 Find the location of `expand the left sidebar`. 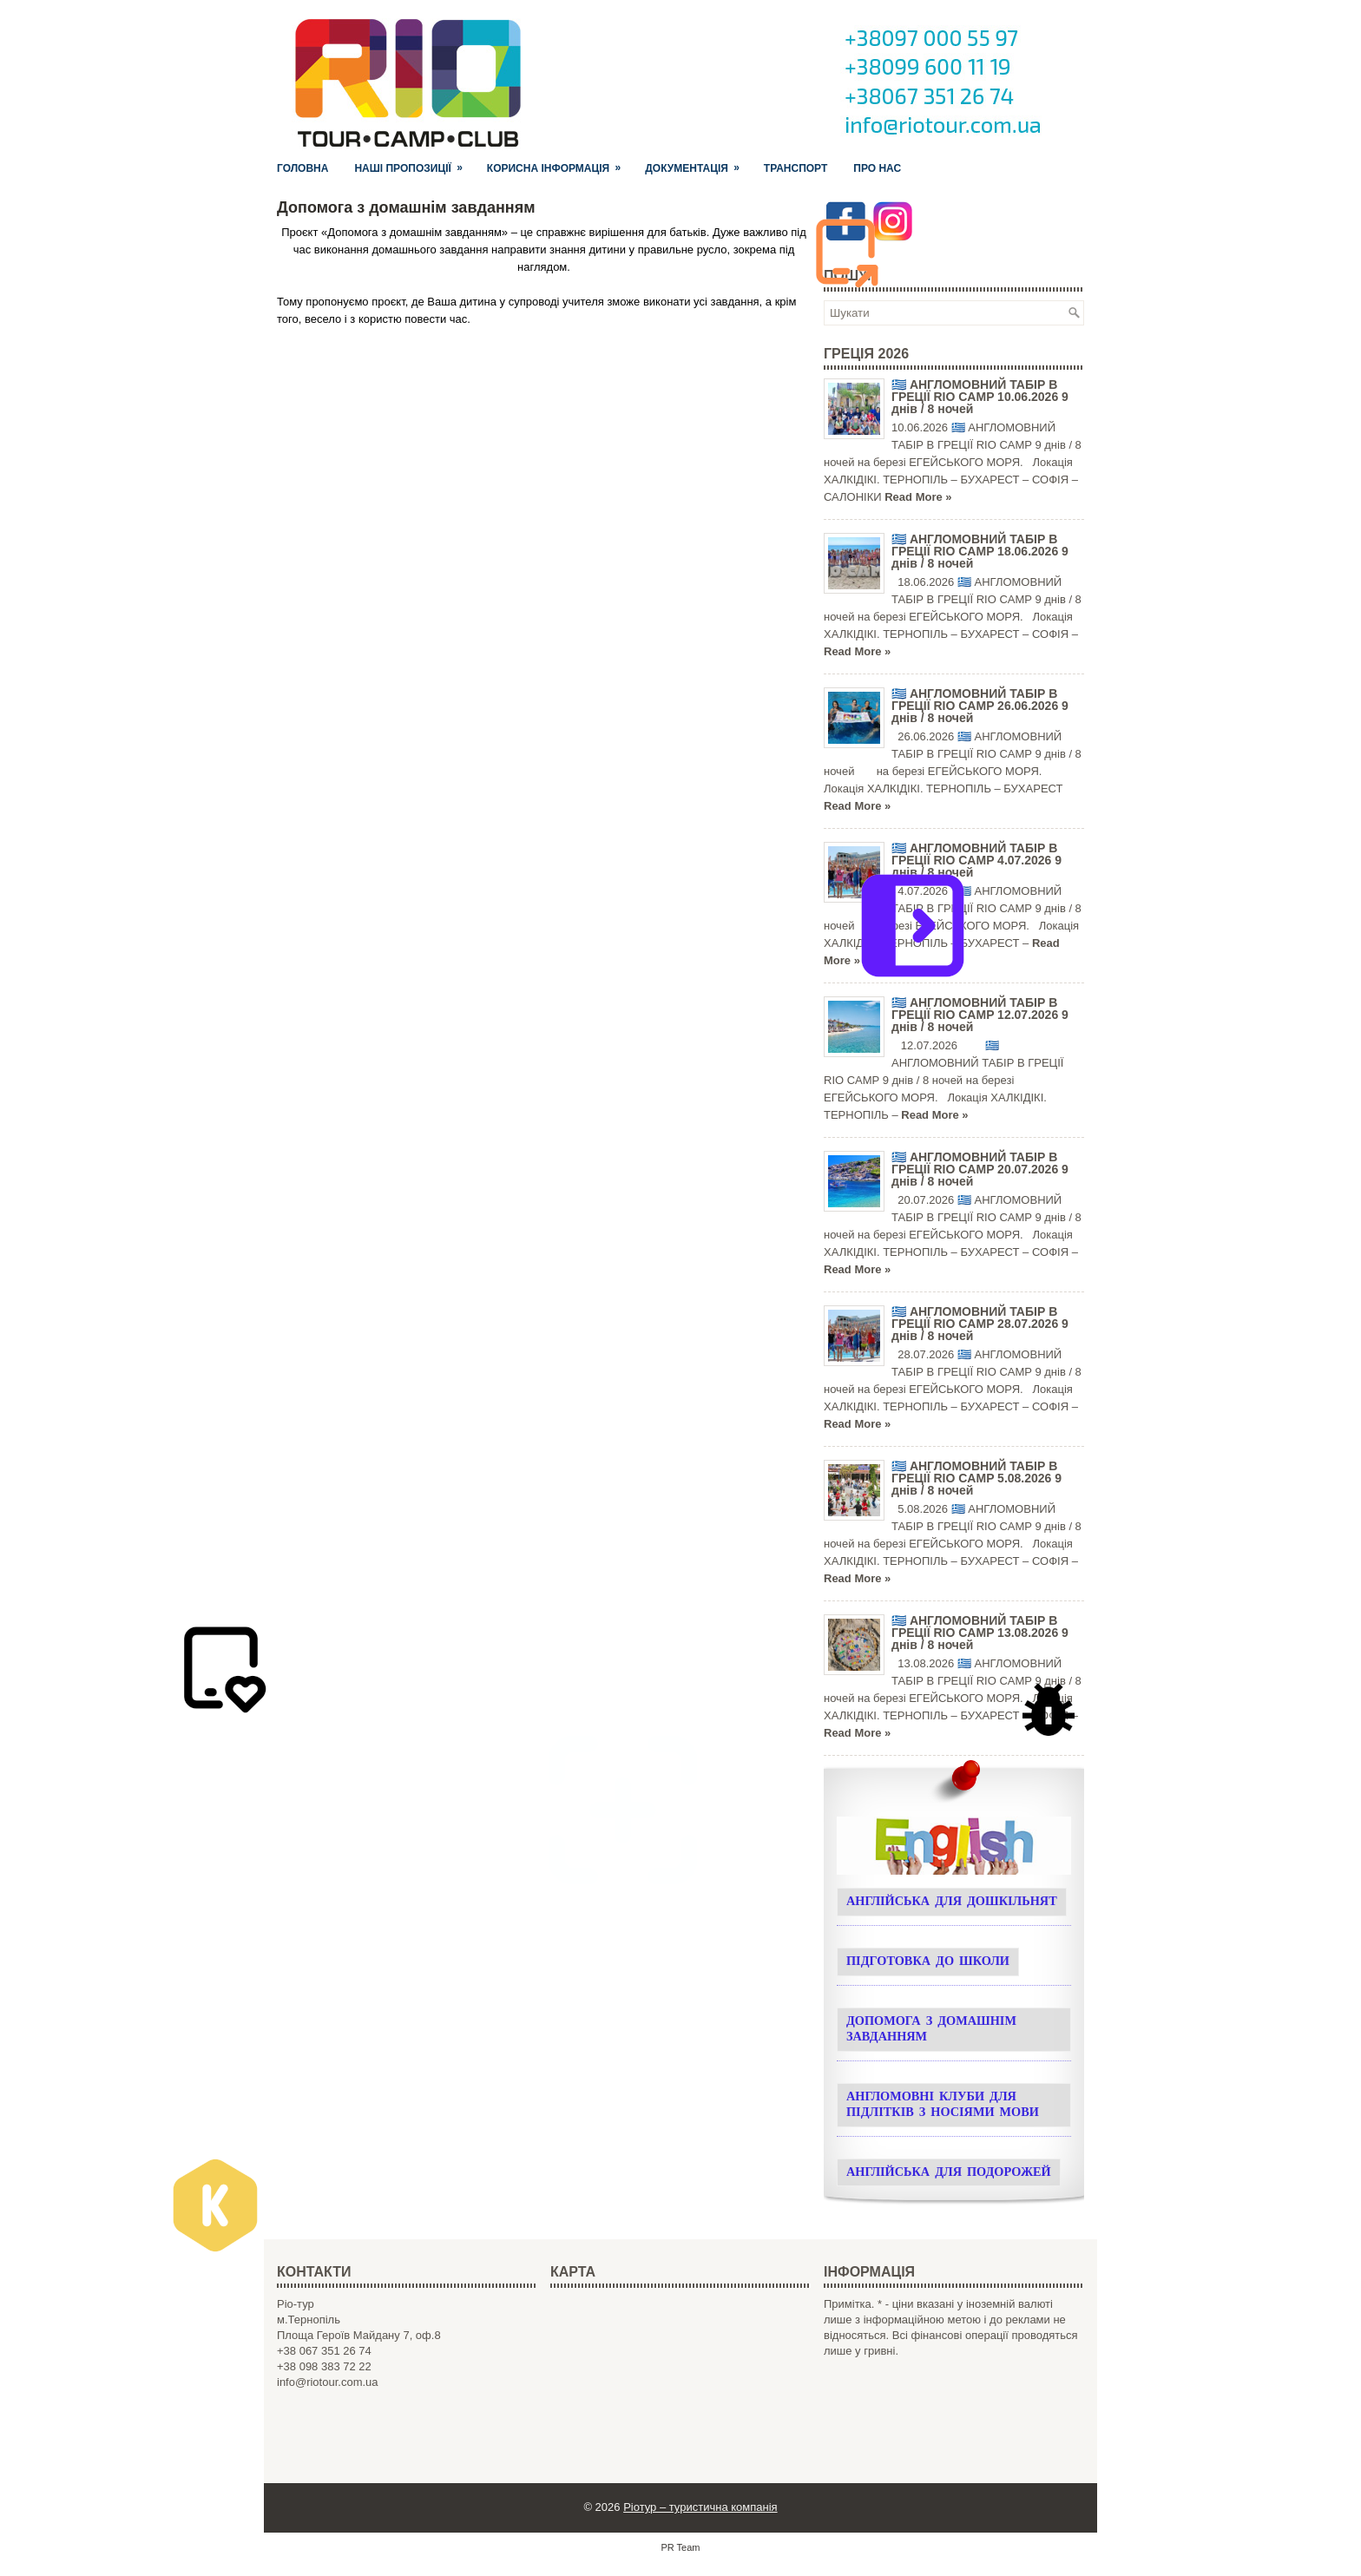

expand the left sidebar is located at coordinates (912, 925).